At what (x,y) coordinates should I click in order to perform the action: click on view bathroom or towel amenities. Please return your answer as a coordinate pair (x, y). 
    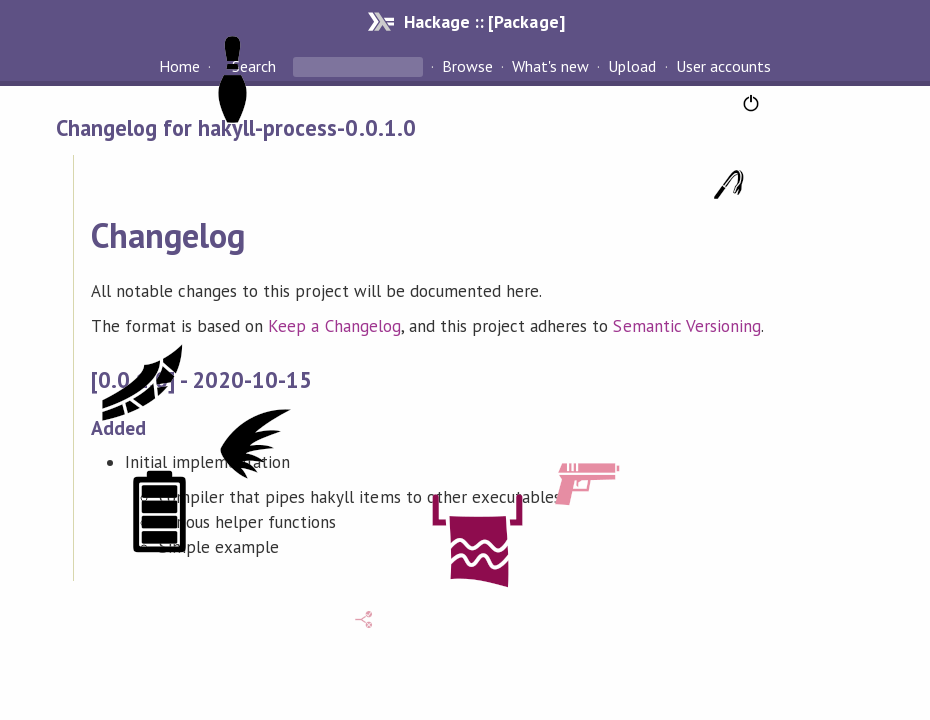
    Looking at the image, I should click on (477, 537).